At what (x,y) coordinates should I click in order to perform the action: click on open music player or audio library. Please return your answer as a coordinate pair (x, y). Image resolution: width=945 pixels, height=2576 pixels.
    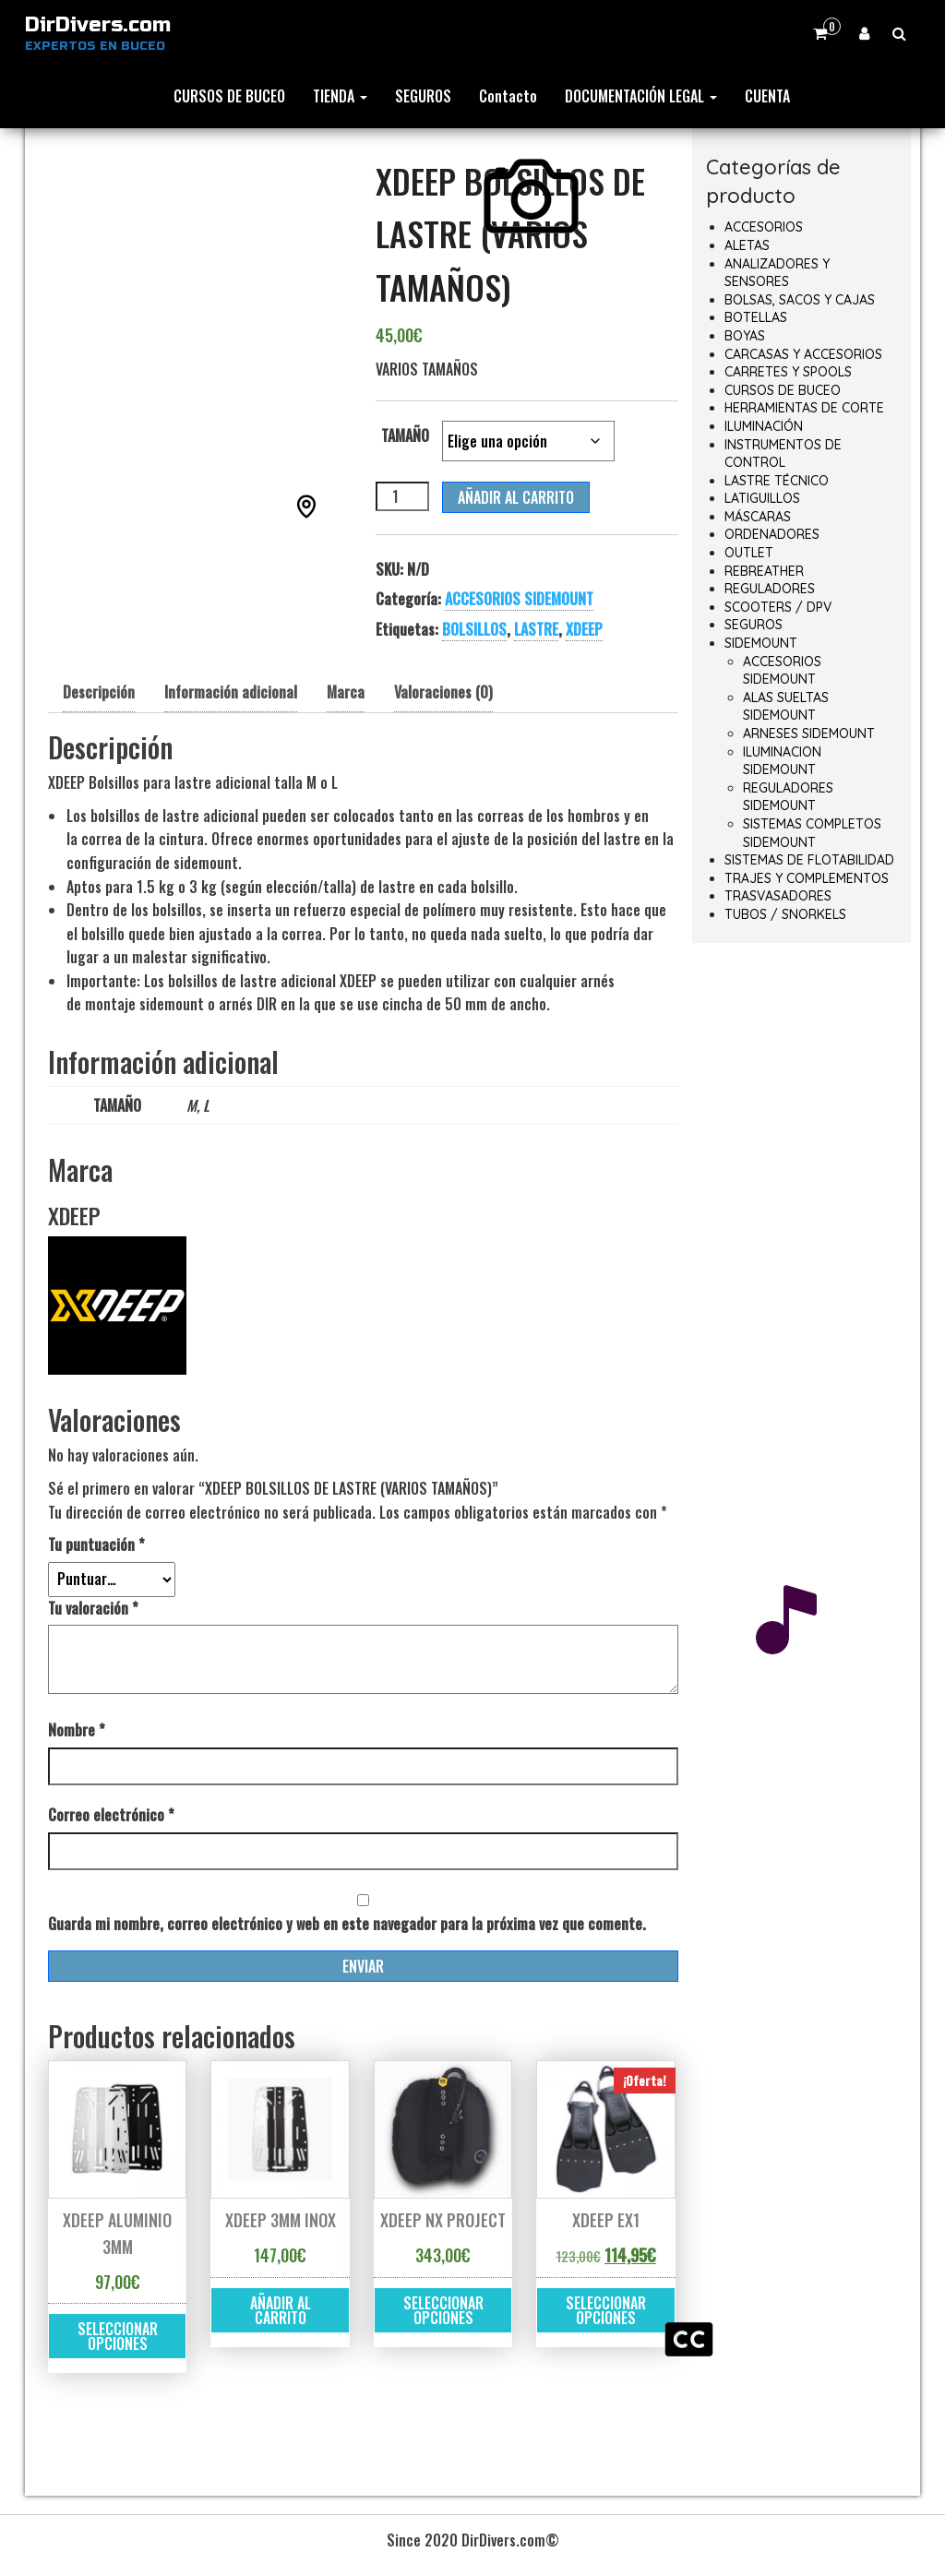
    Looking at the image, I should click on (786, 1618).